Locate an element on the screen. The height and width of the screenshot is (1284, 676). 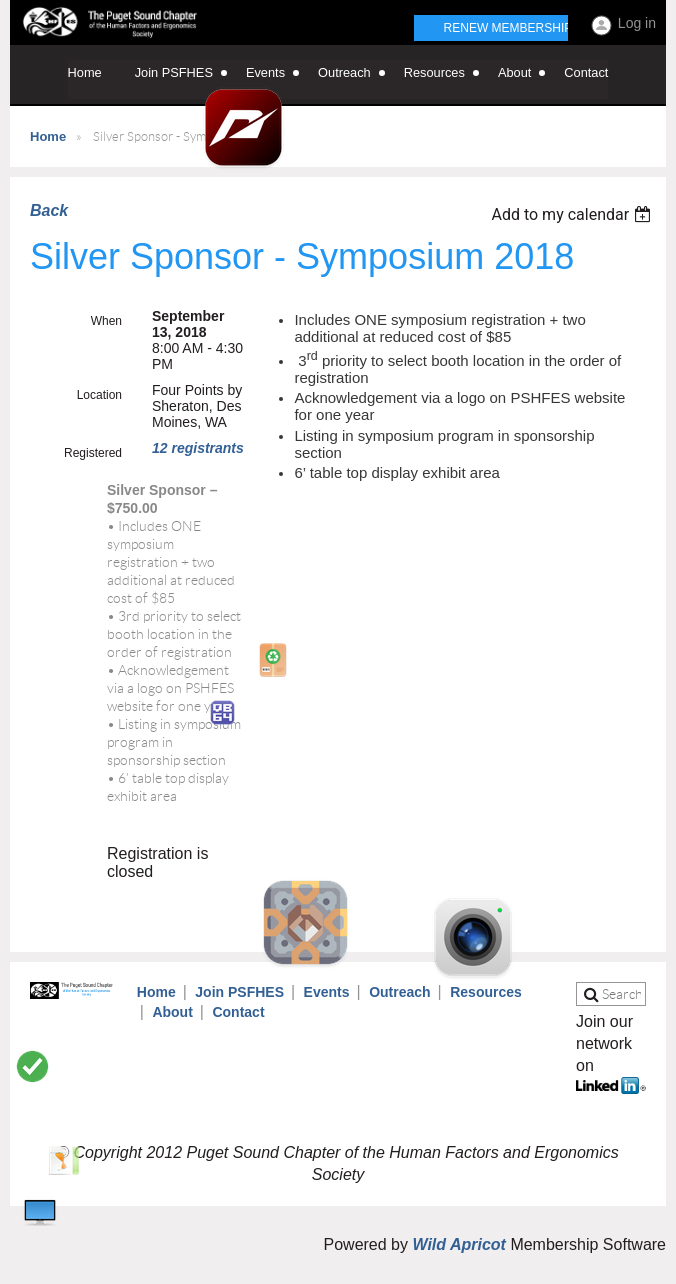
launch mindustry game is located at coordinates (305, 922).